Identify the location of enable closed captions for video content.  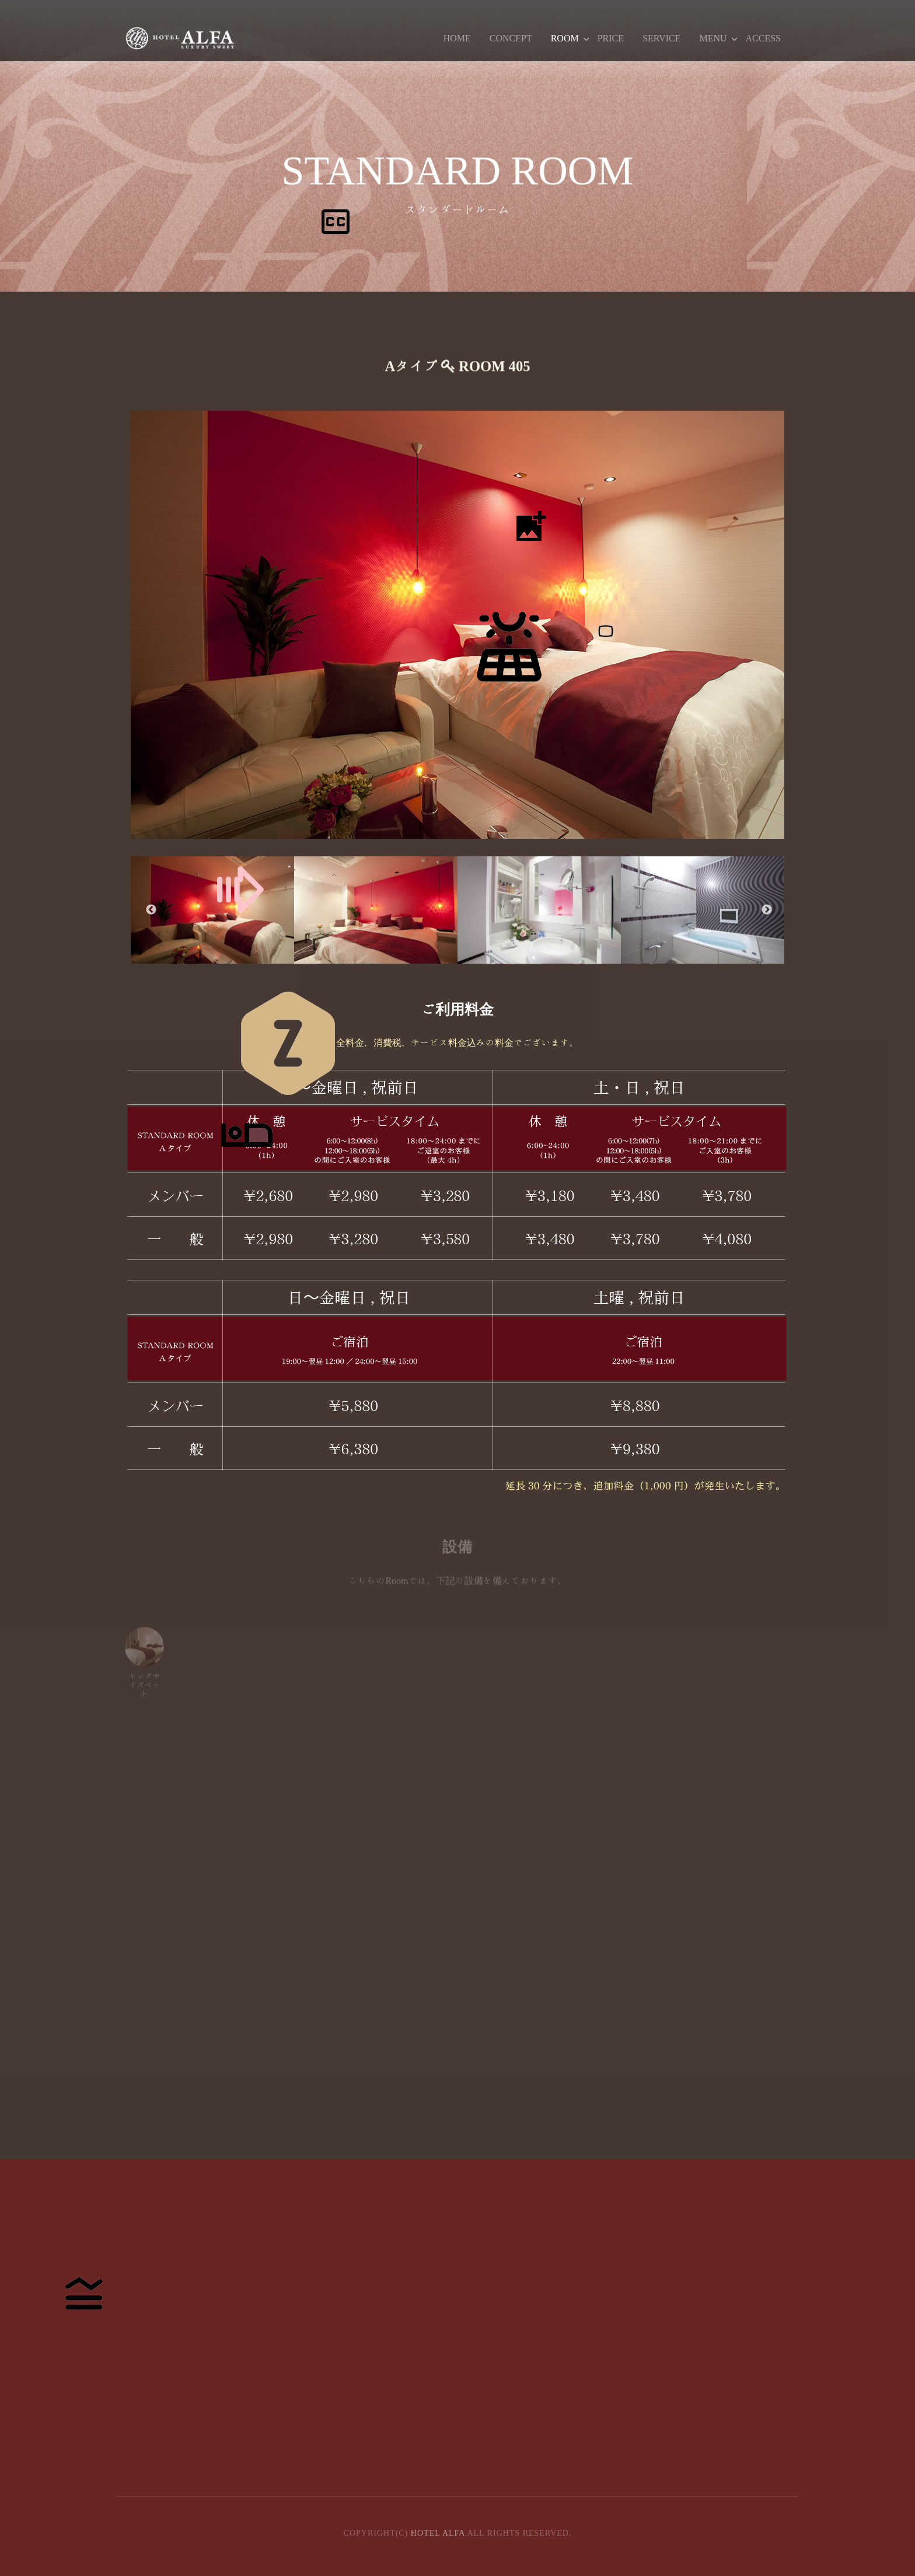
(336, 222).